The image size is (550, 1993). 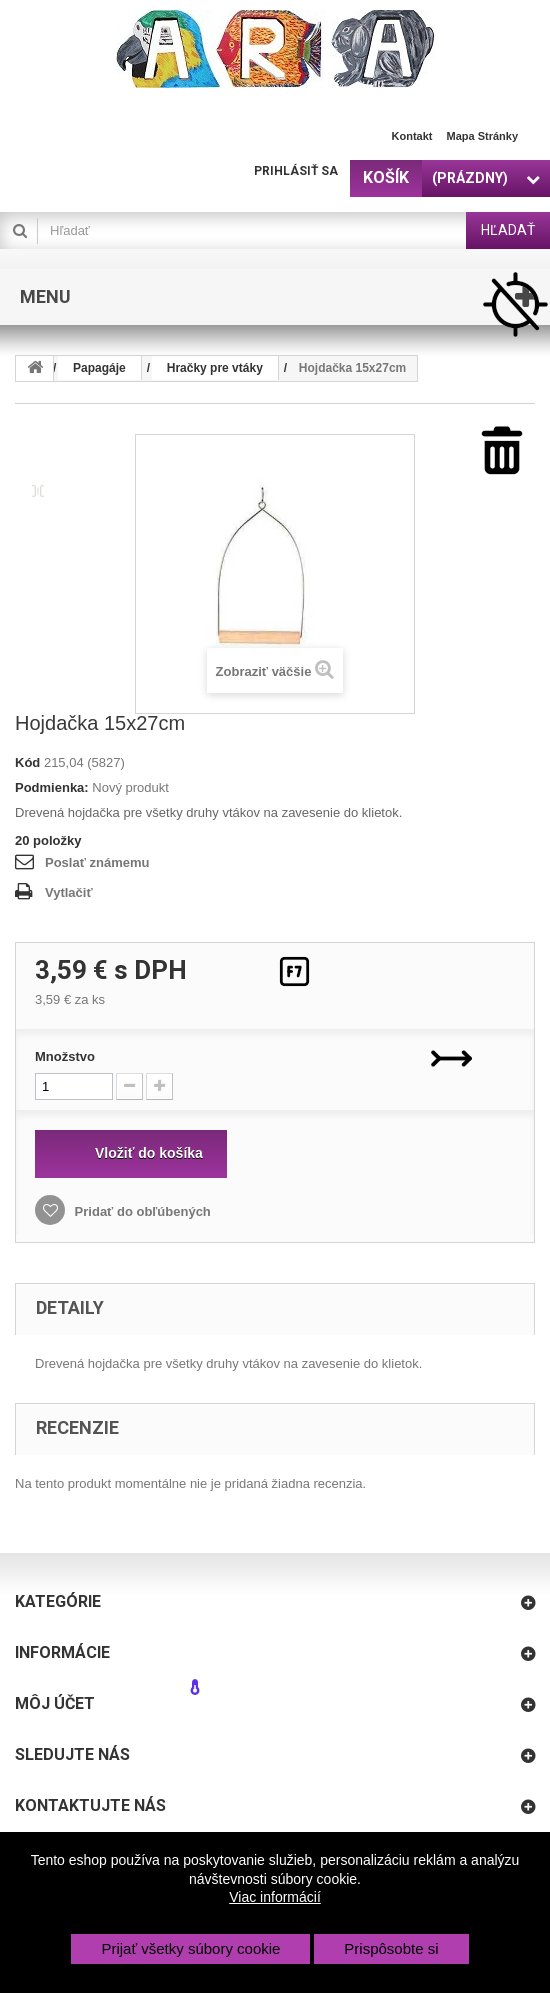 I want to click on continue to the next step, so click(x=451, y=1058).